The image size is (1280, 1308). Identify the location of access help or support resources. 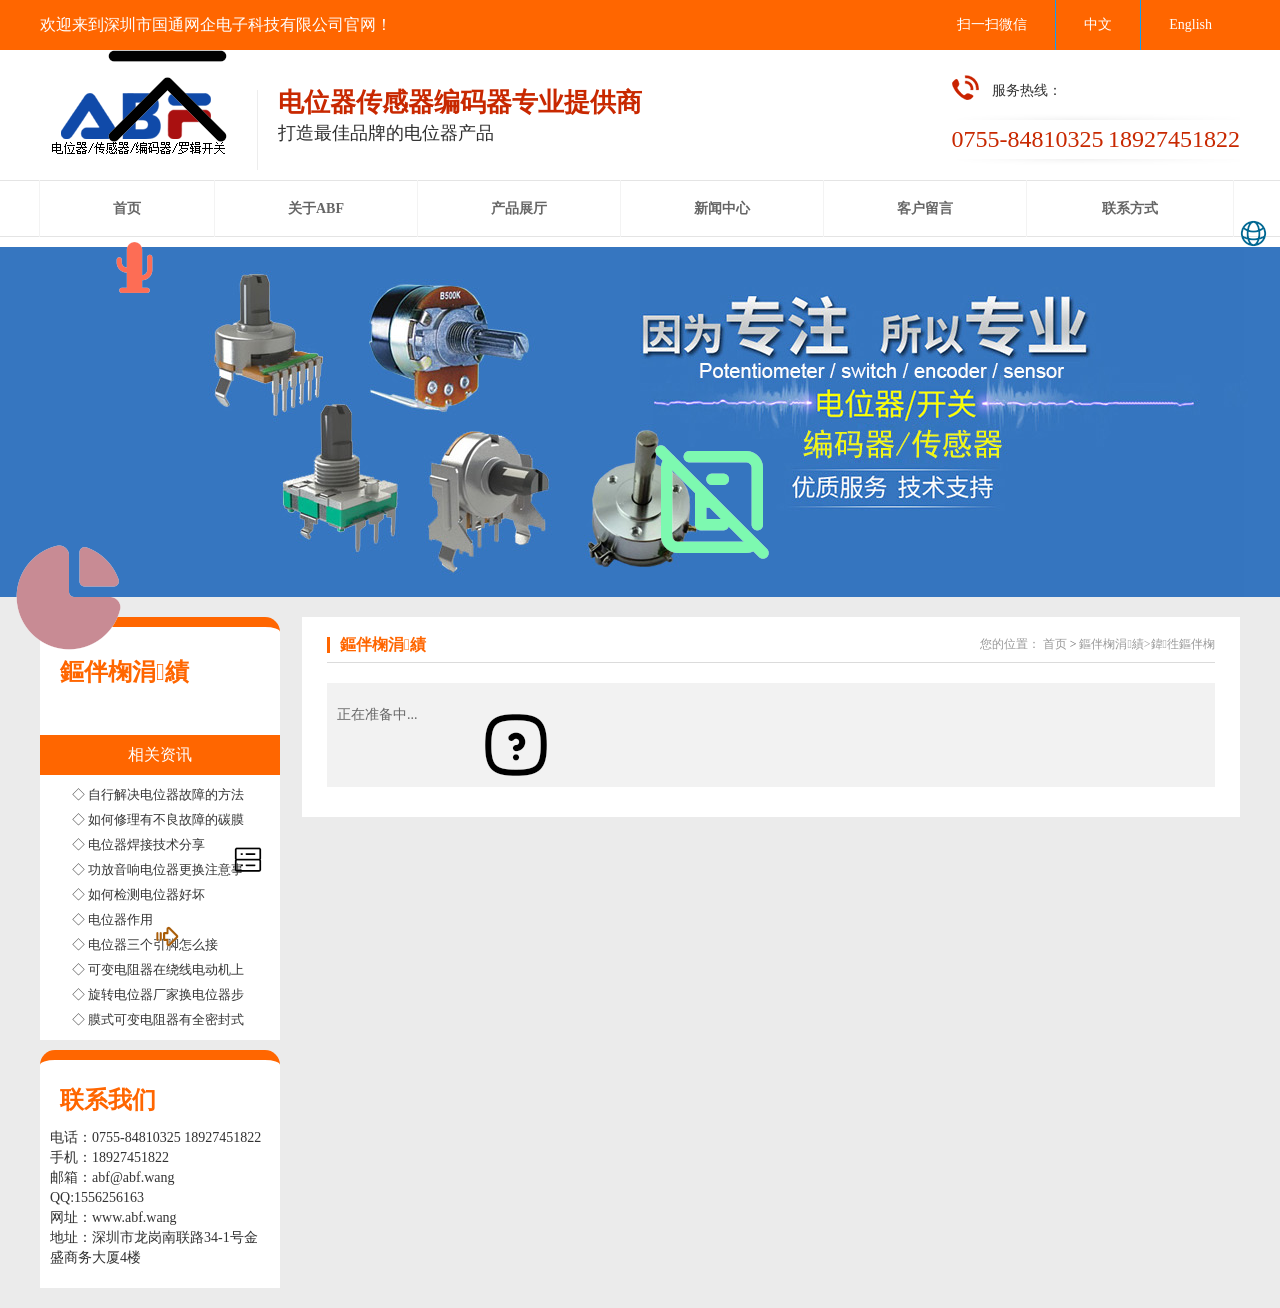
(516, 745).